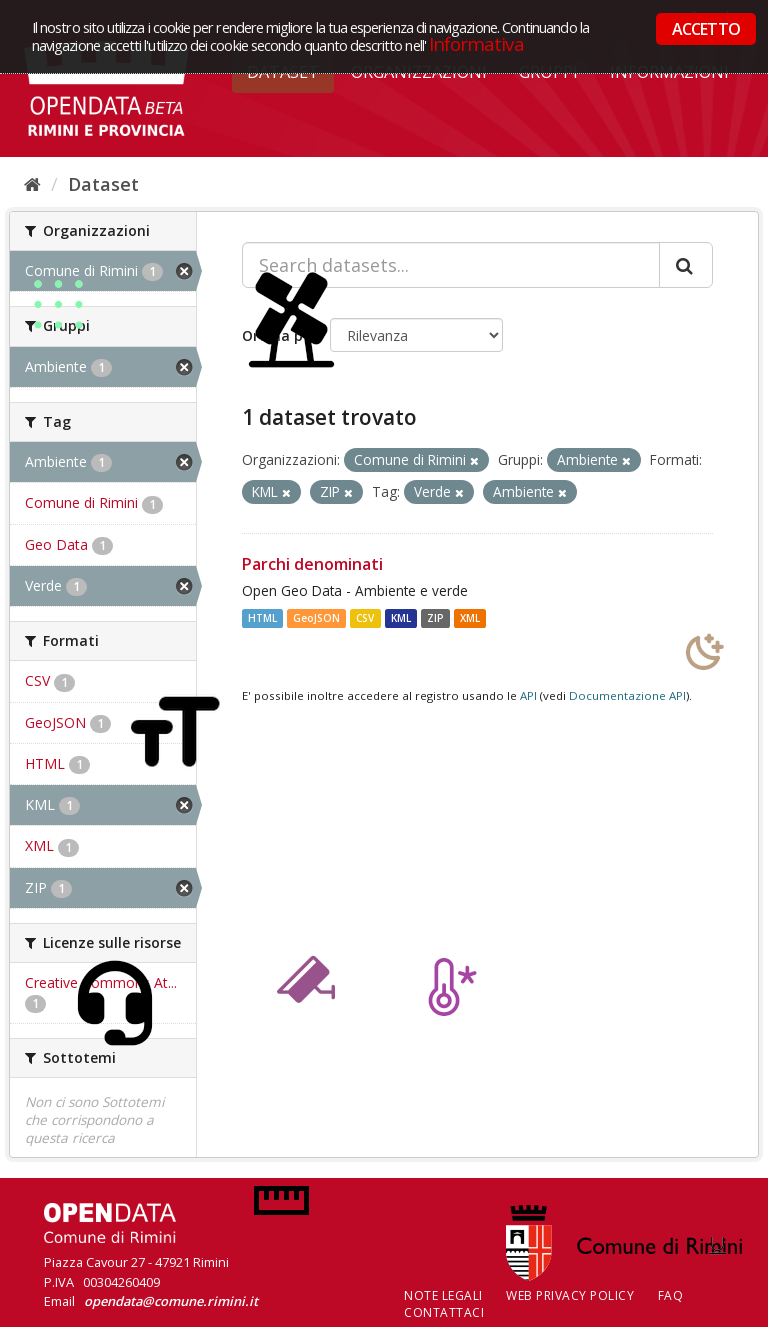 This screenshot has width=768, height=1327. What do you see at coordinates (306, 983) in the screenshot?
I see `access security camera feed` at bounding box center [306, 983].